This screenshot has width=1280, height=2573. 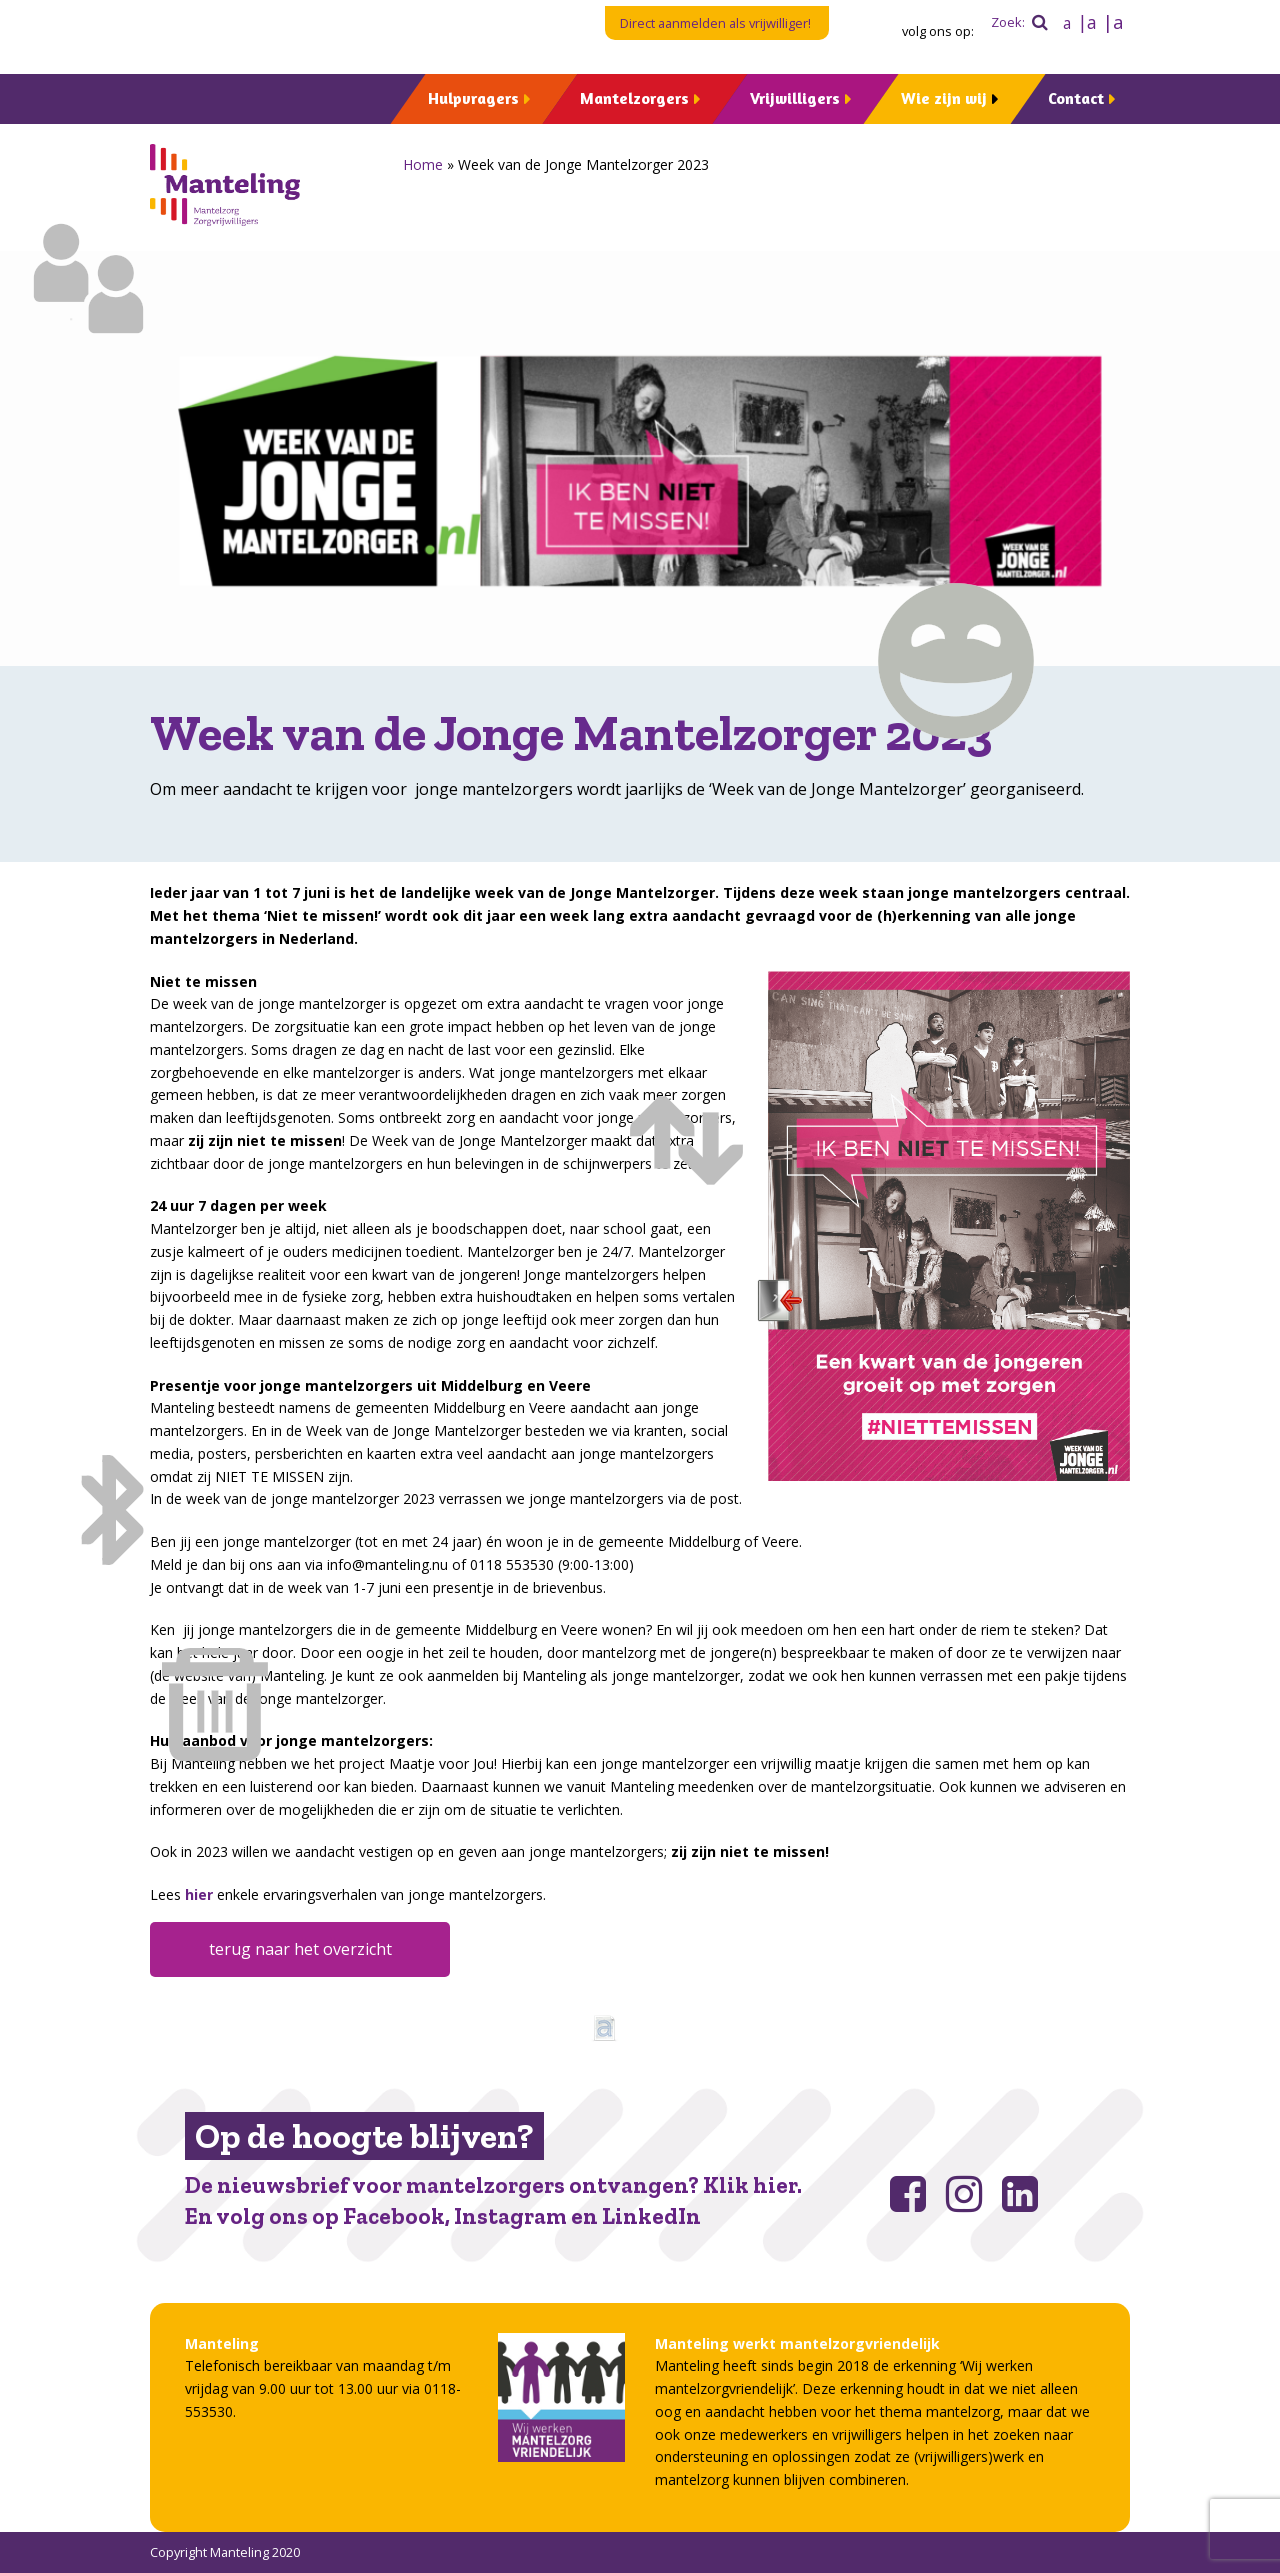 I want to click on react to a message with laughter, so click(x=956, y=661).